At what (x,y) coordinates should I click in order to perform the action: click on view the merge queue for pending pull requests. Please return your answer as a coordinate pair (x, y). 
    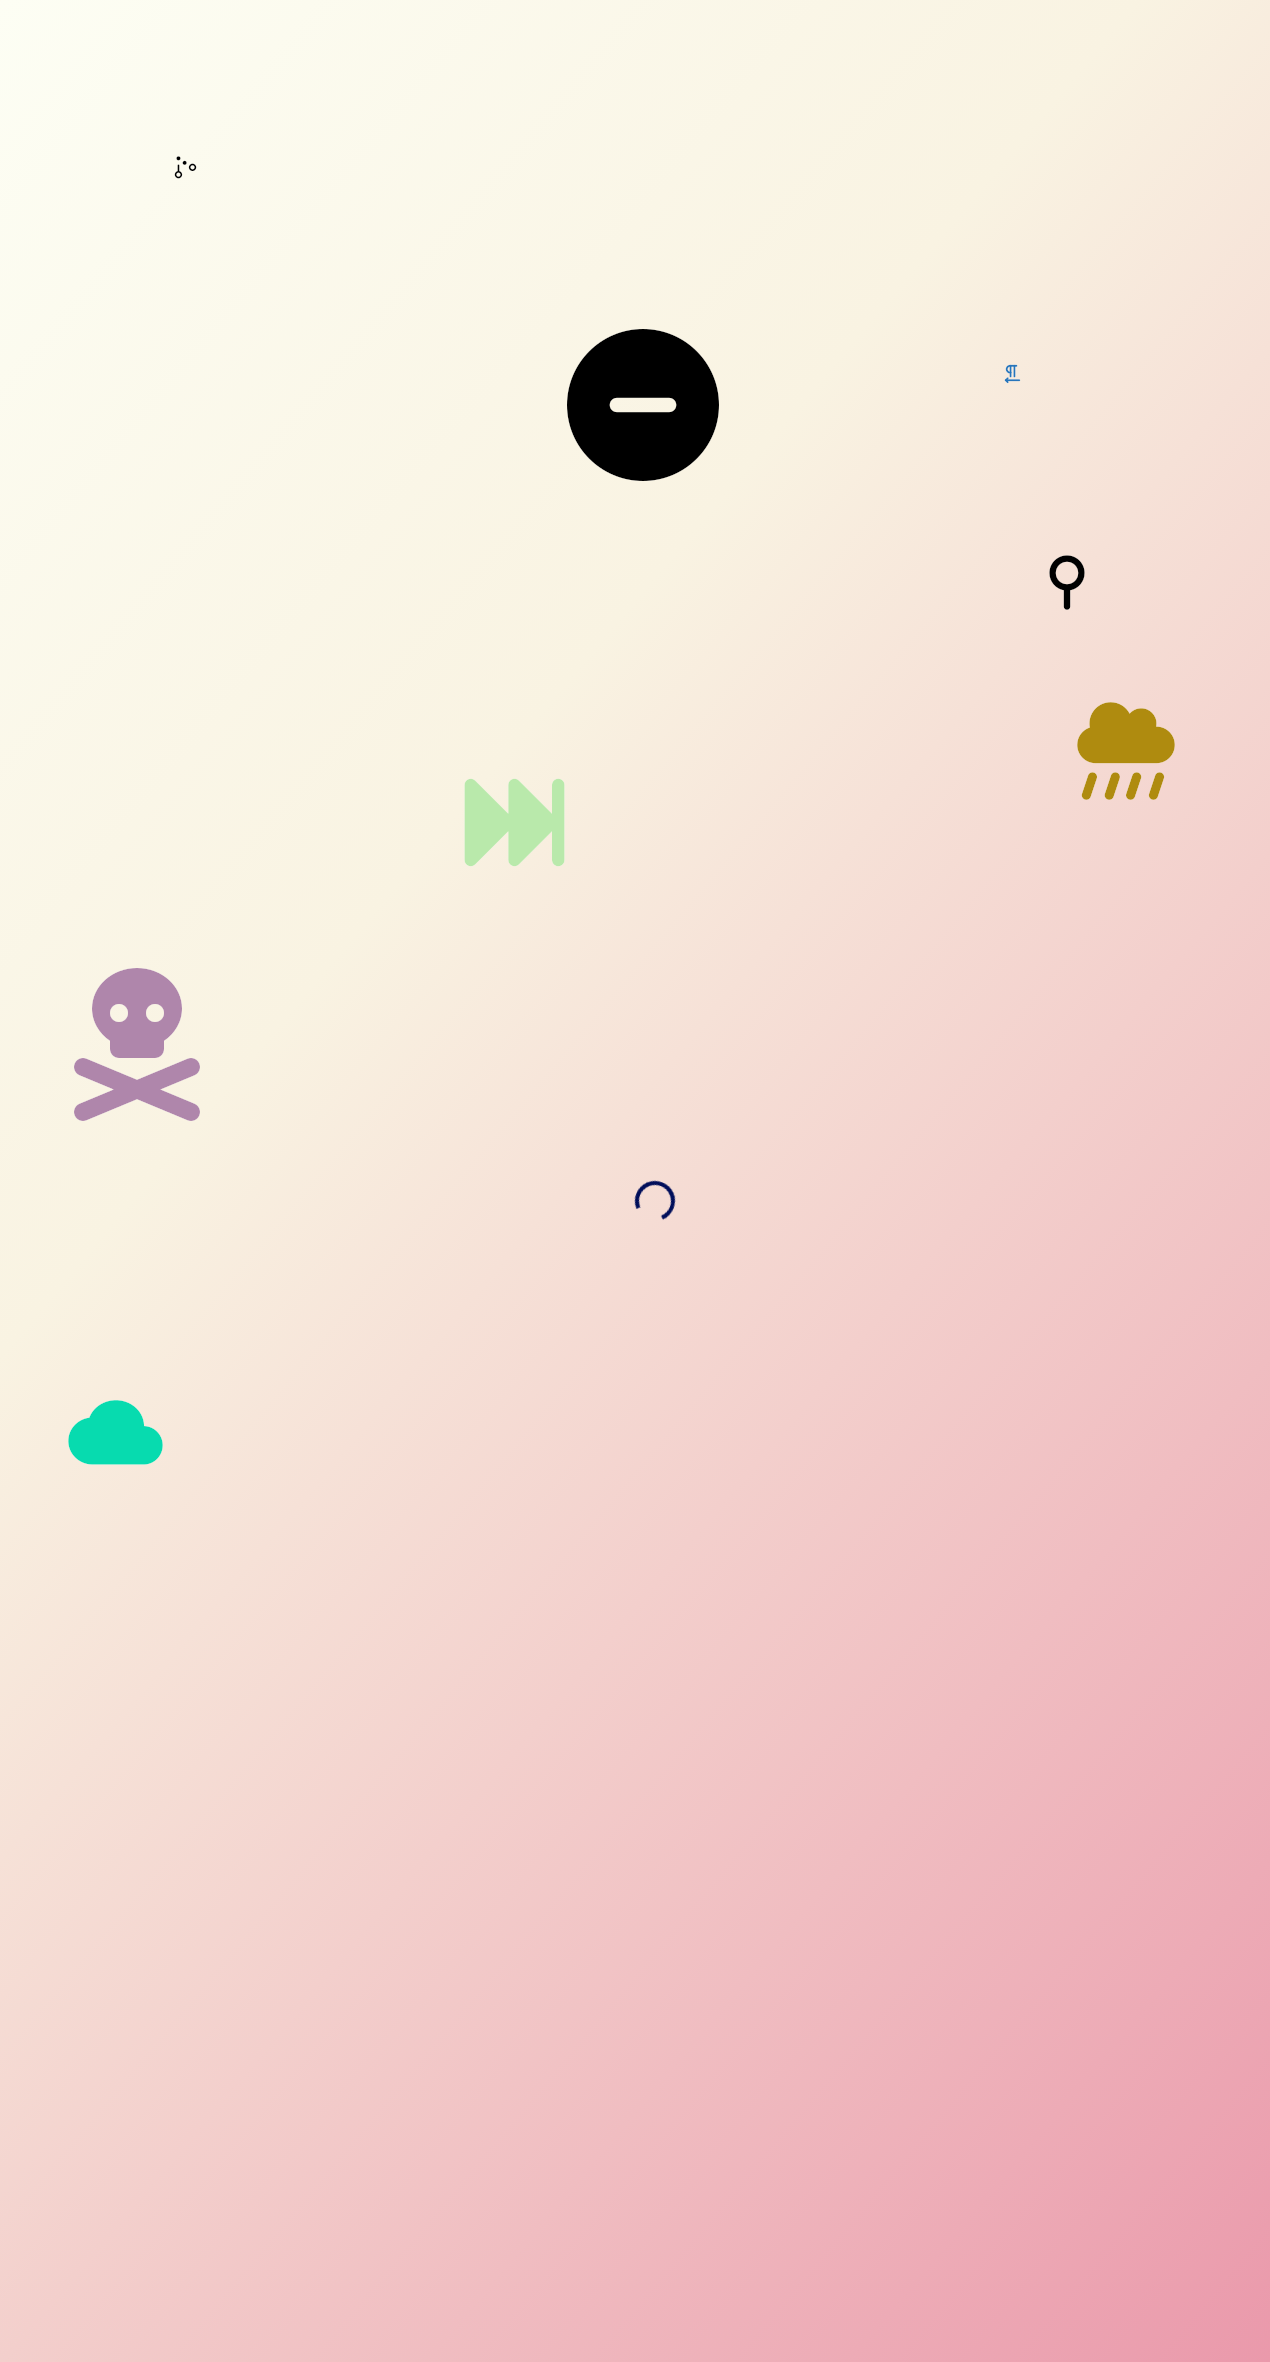
    Looking at the image, I should click on (185, 166).